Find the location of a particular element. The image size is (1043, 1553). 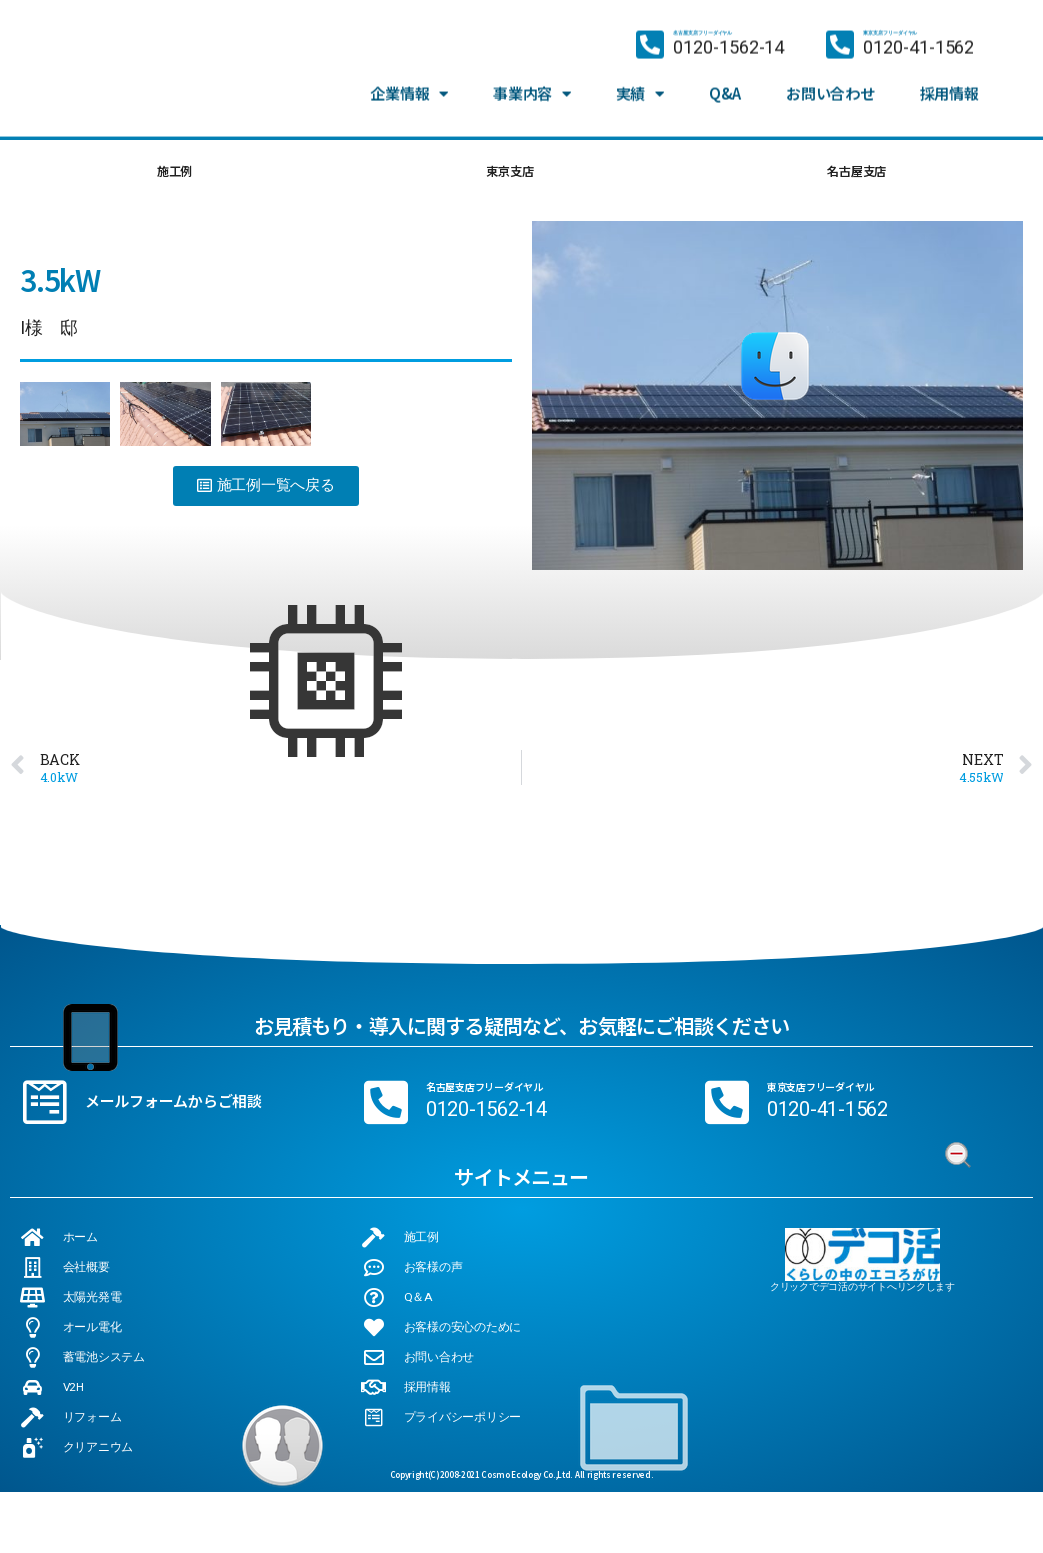

view connected iPad device is located at coordinates (90, 1037).